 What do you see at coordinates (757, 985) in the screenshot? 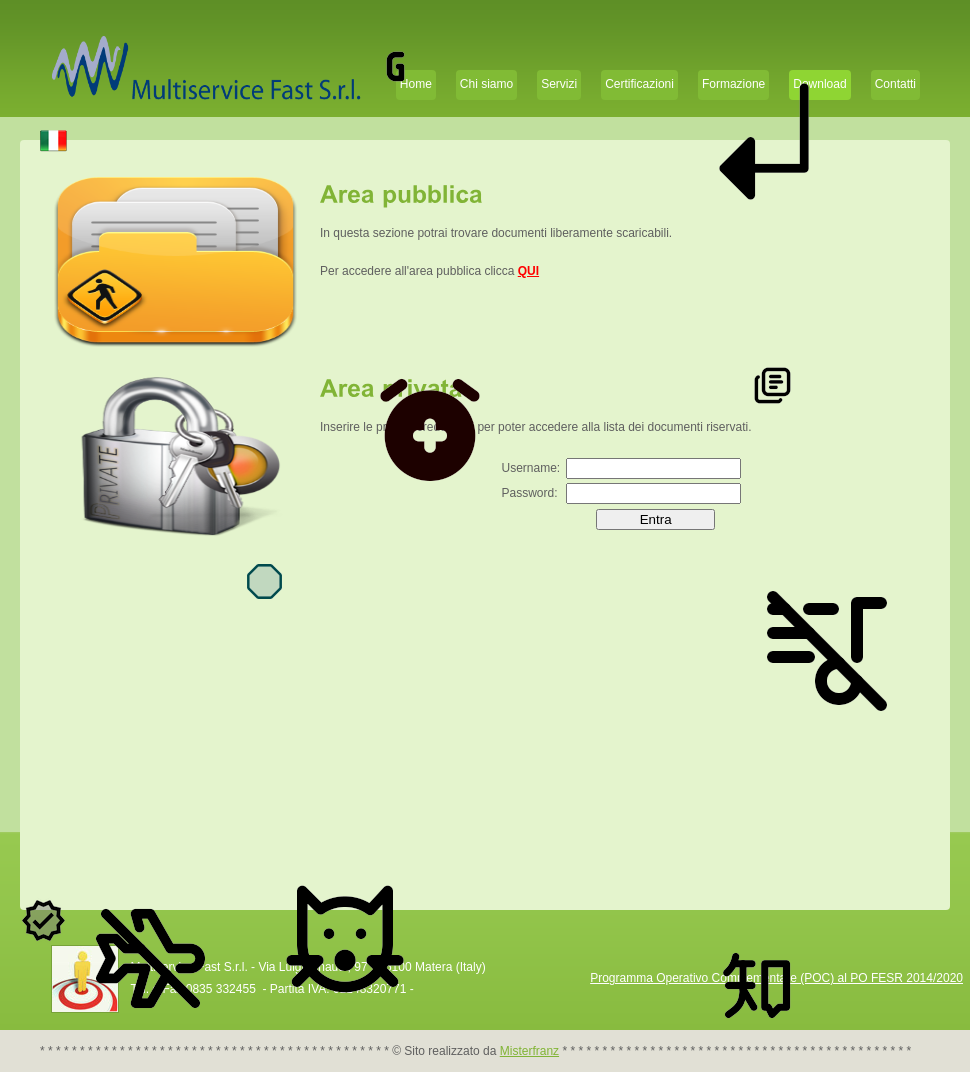
I see `open zhihu app` at bounding box center [757, 985].